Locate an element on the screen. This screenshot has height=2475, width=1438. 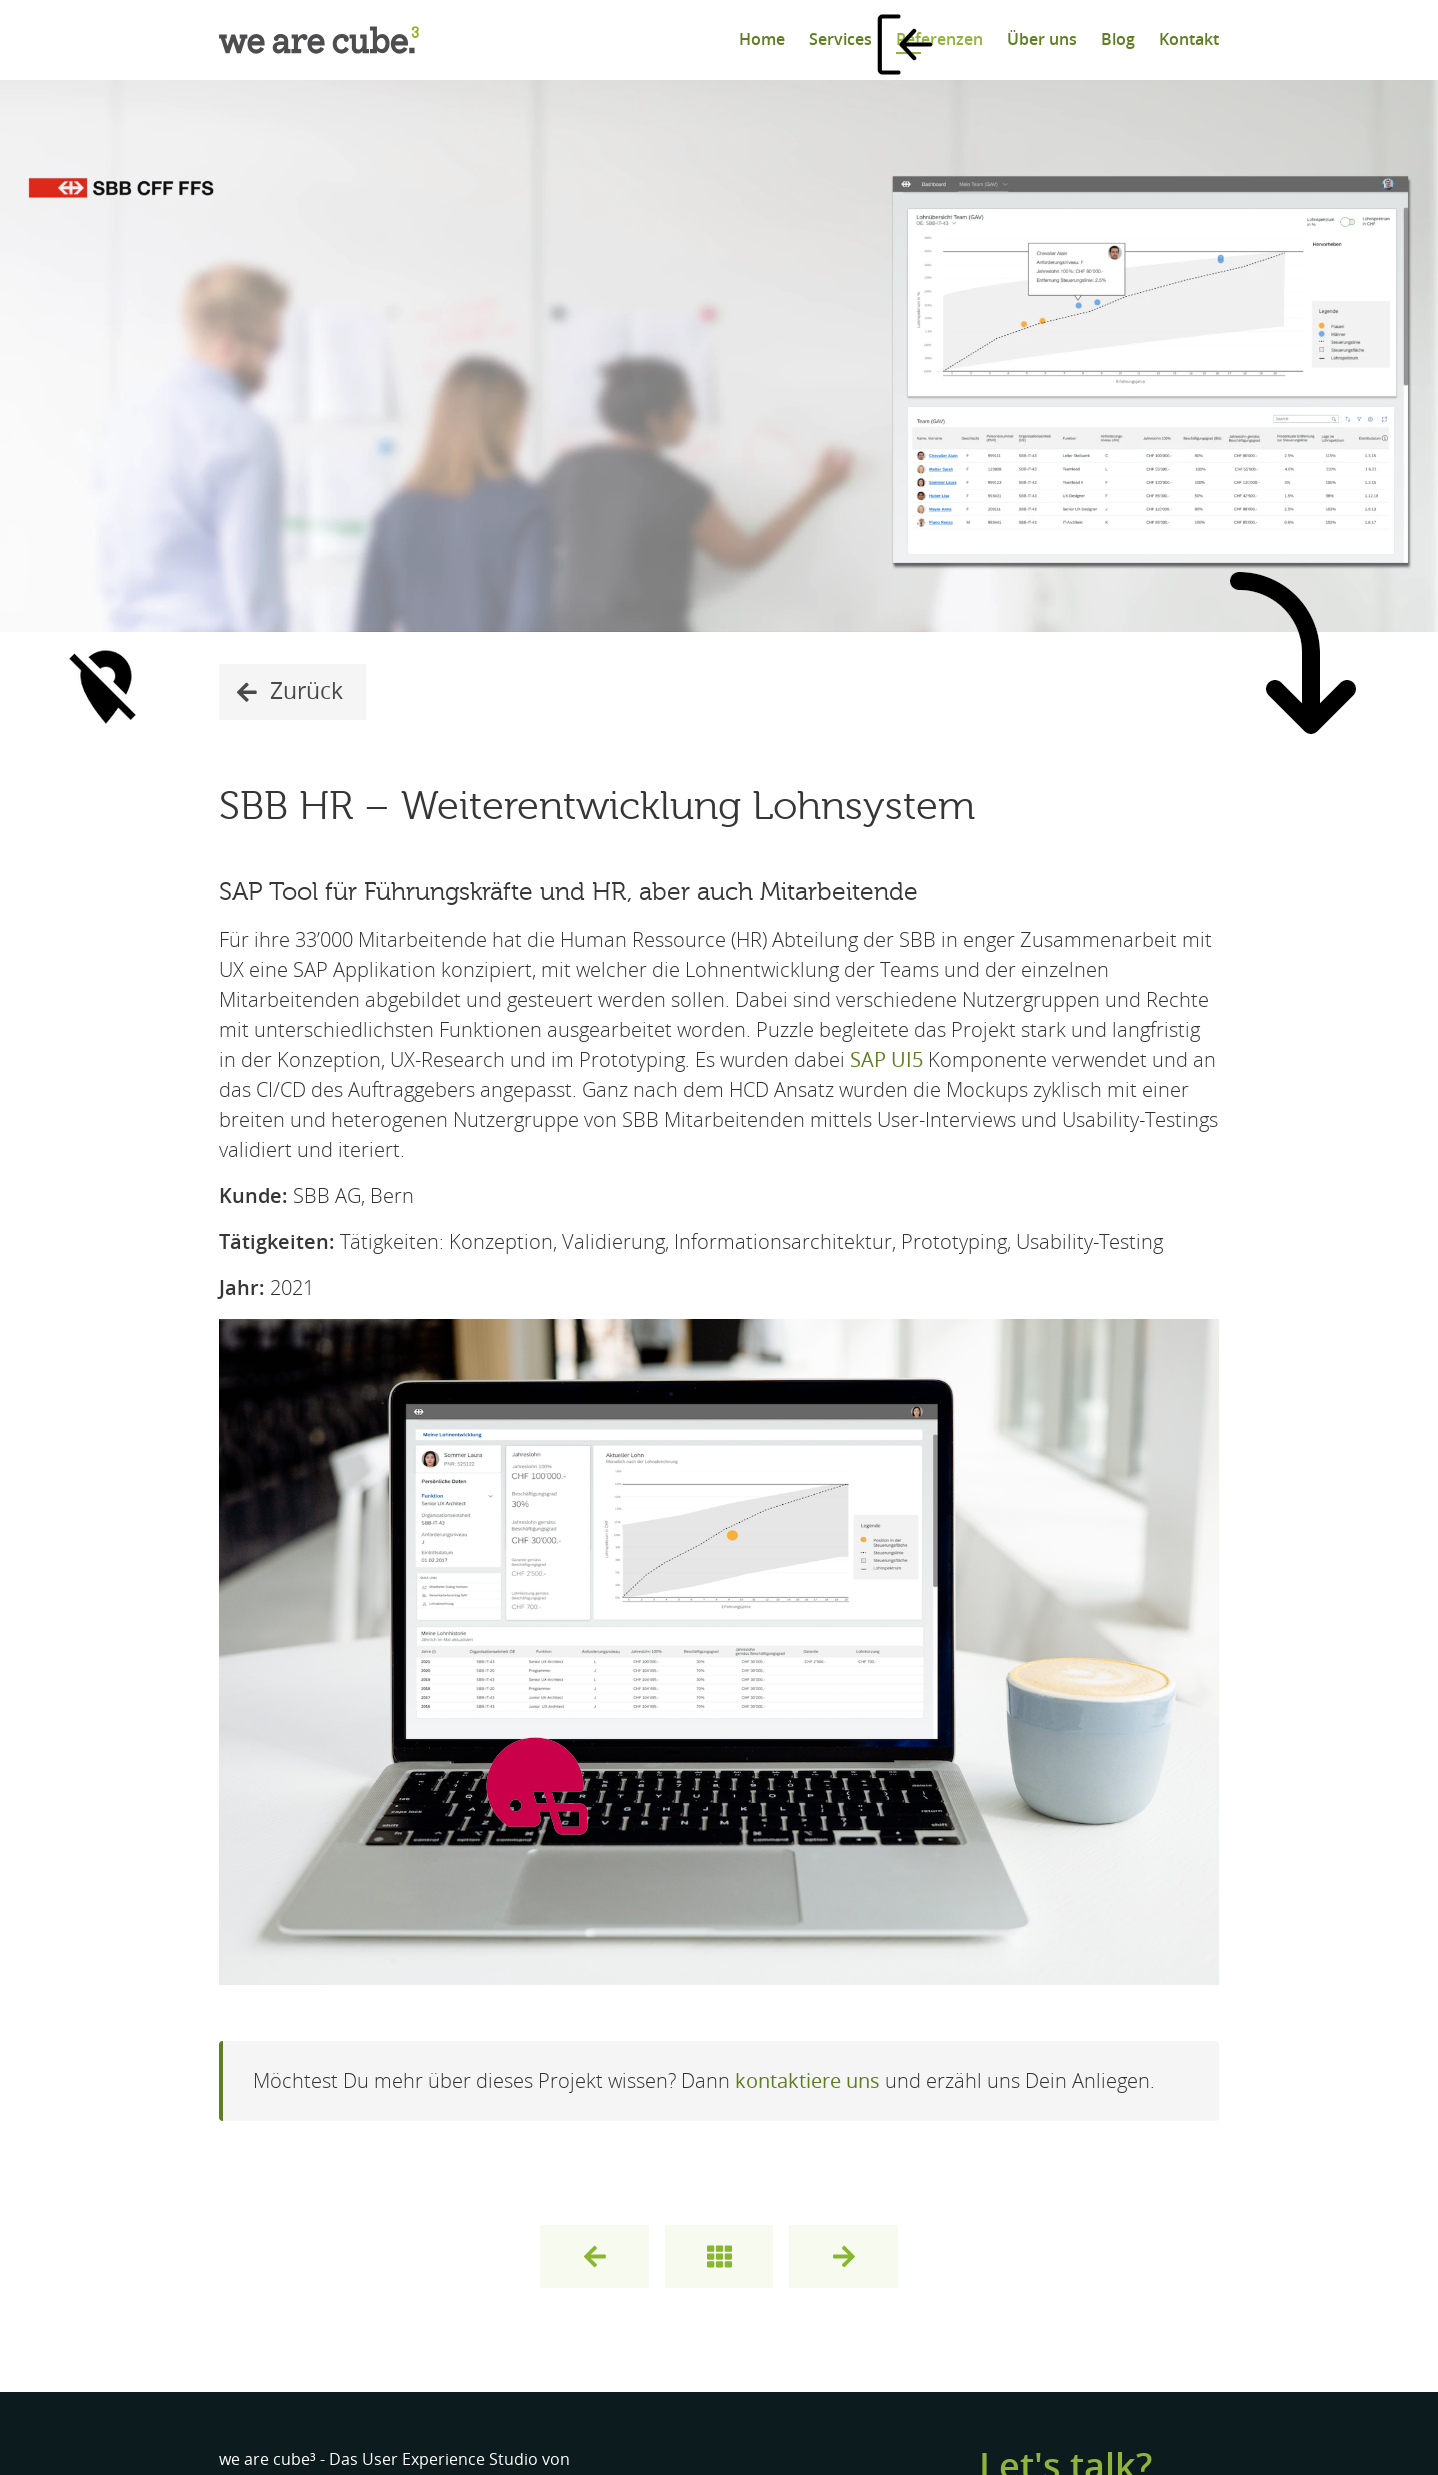
redirect or forward content downward is located at coordinates (1293, 653).